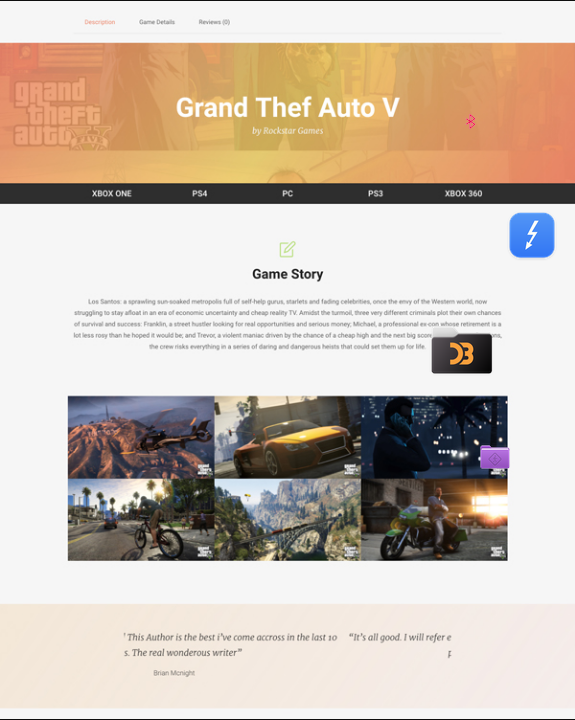 Image resolution: width=575 pixels, height=720 pixels. What do you see at coordinates (461, 351) in the screenshot?
I see `open D3.js project folder` at bounding box center [461, 351].